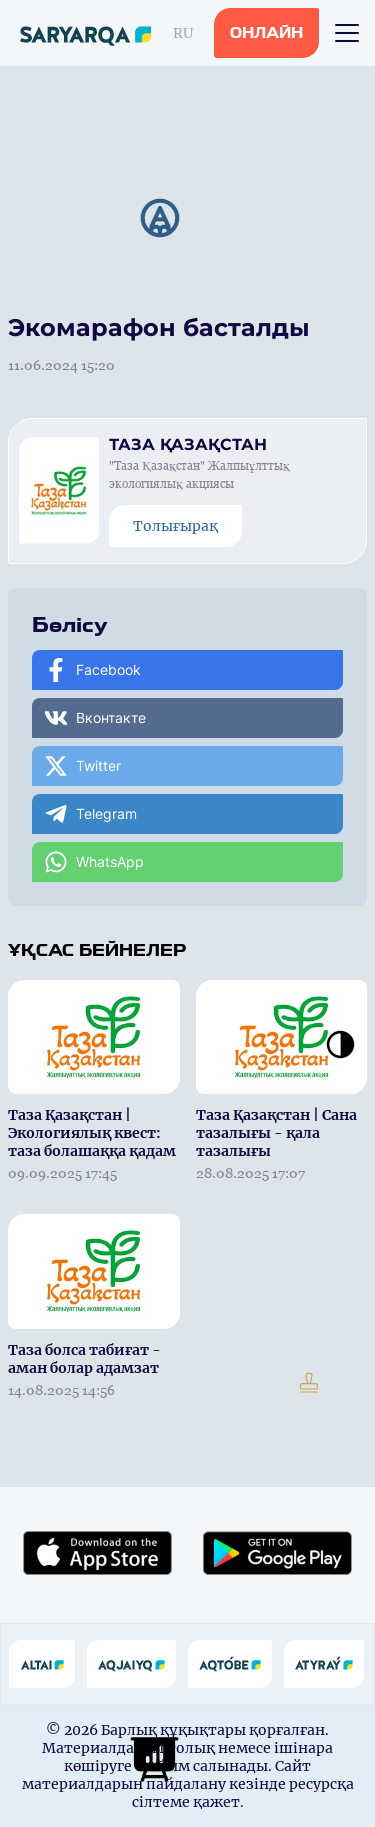  I want to click on view presentation or slideshow, so click(154, 1759).